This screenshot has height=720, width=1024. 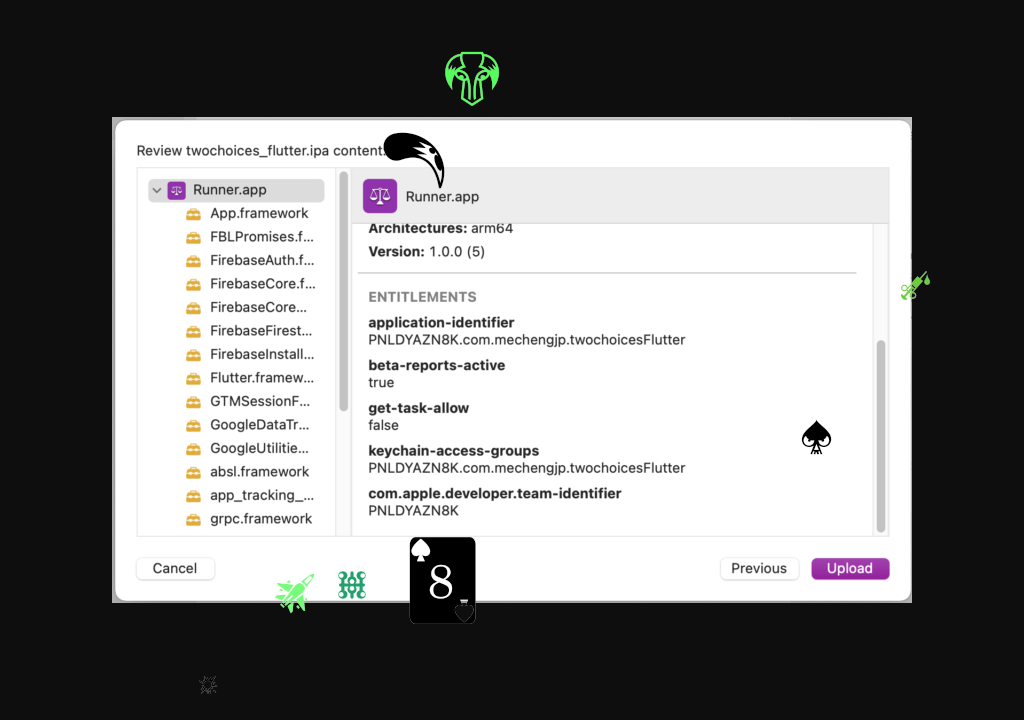 I want to click on activate claw attack ability, so click(x=414, y=162).